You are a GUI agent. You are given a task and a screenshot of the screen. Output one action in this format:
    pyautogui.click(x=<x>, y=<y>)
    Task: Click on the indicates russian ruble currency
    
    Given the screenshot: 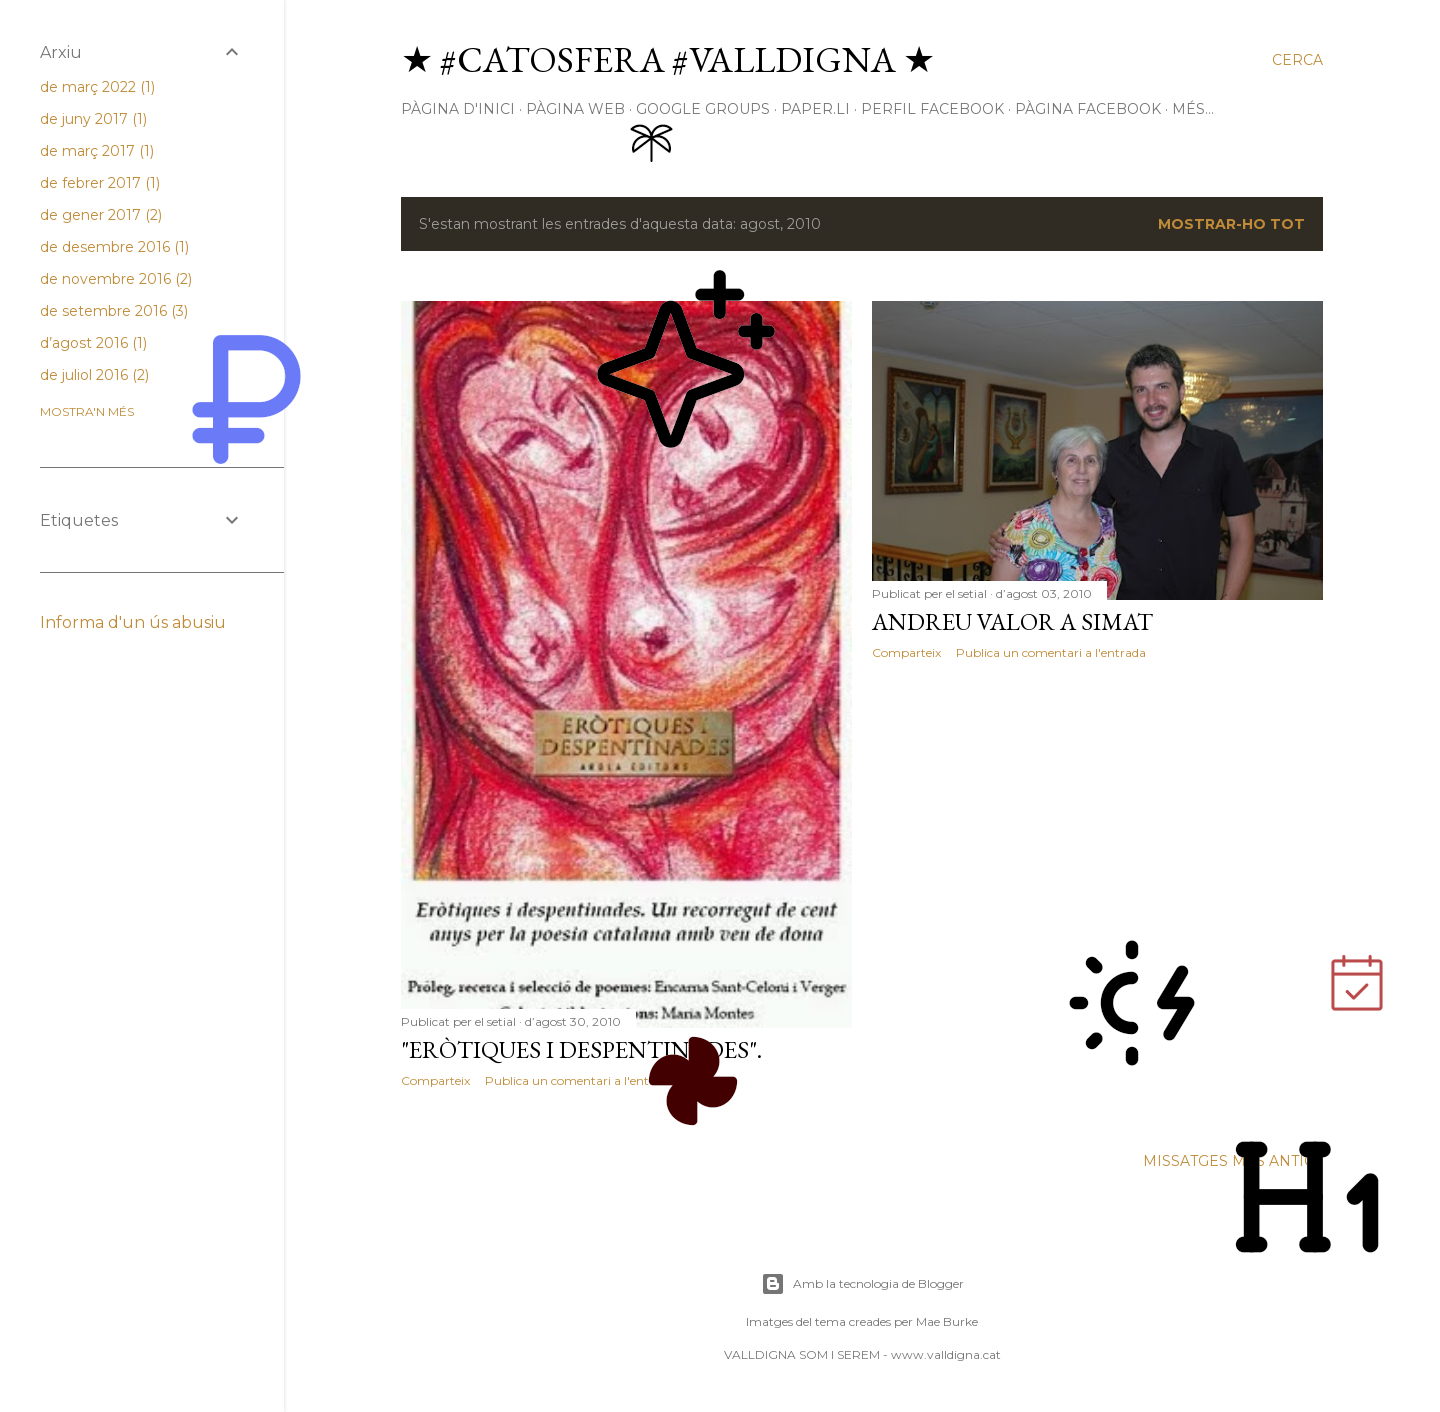 What is the action you would take?
    pyautogui.click(x=246, y=399)
    